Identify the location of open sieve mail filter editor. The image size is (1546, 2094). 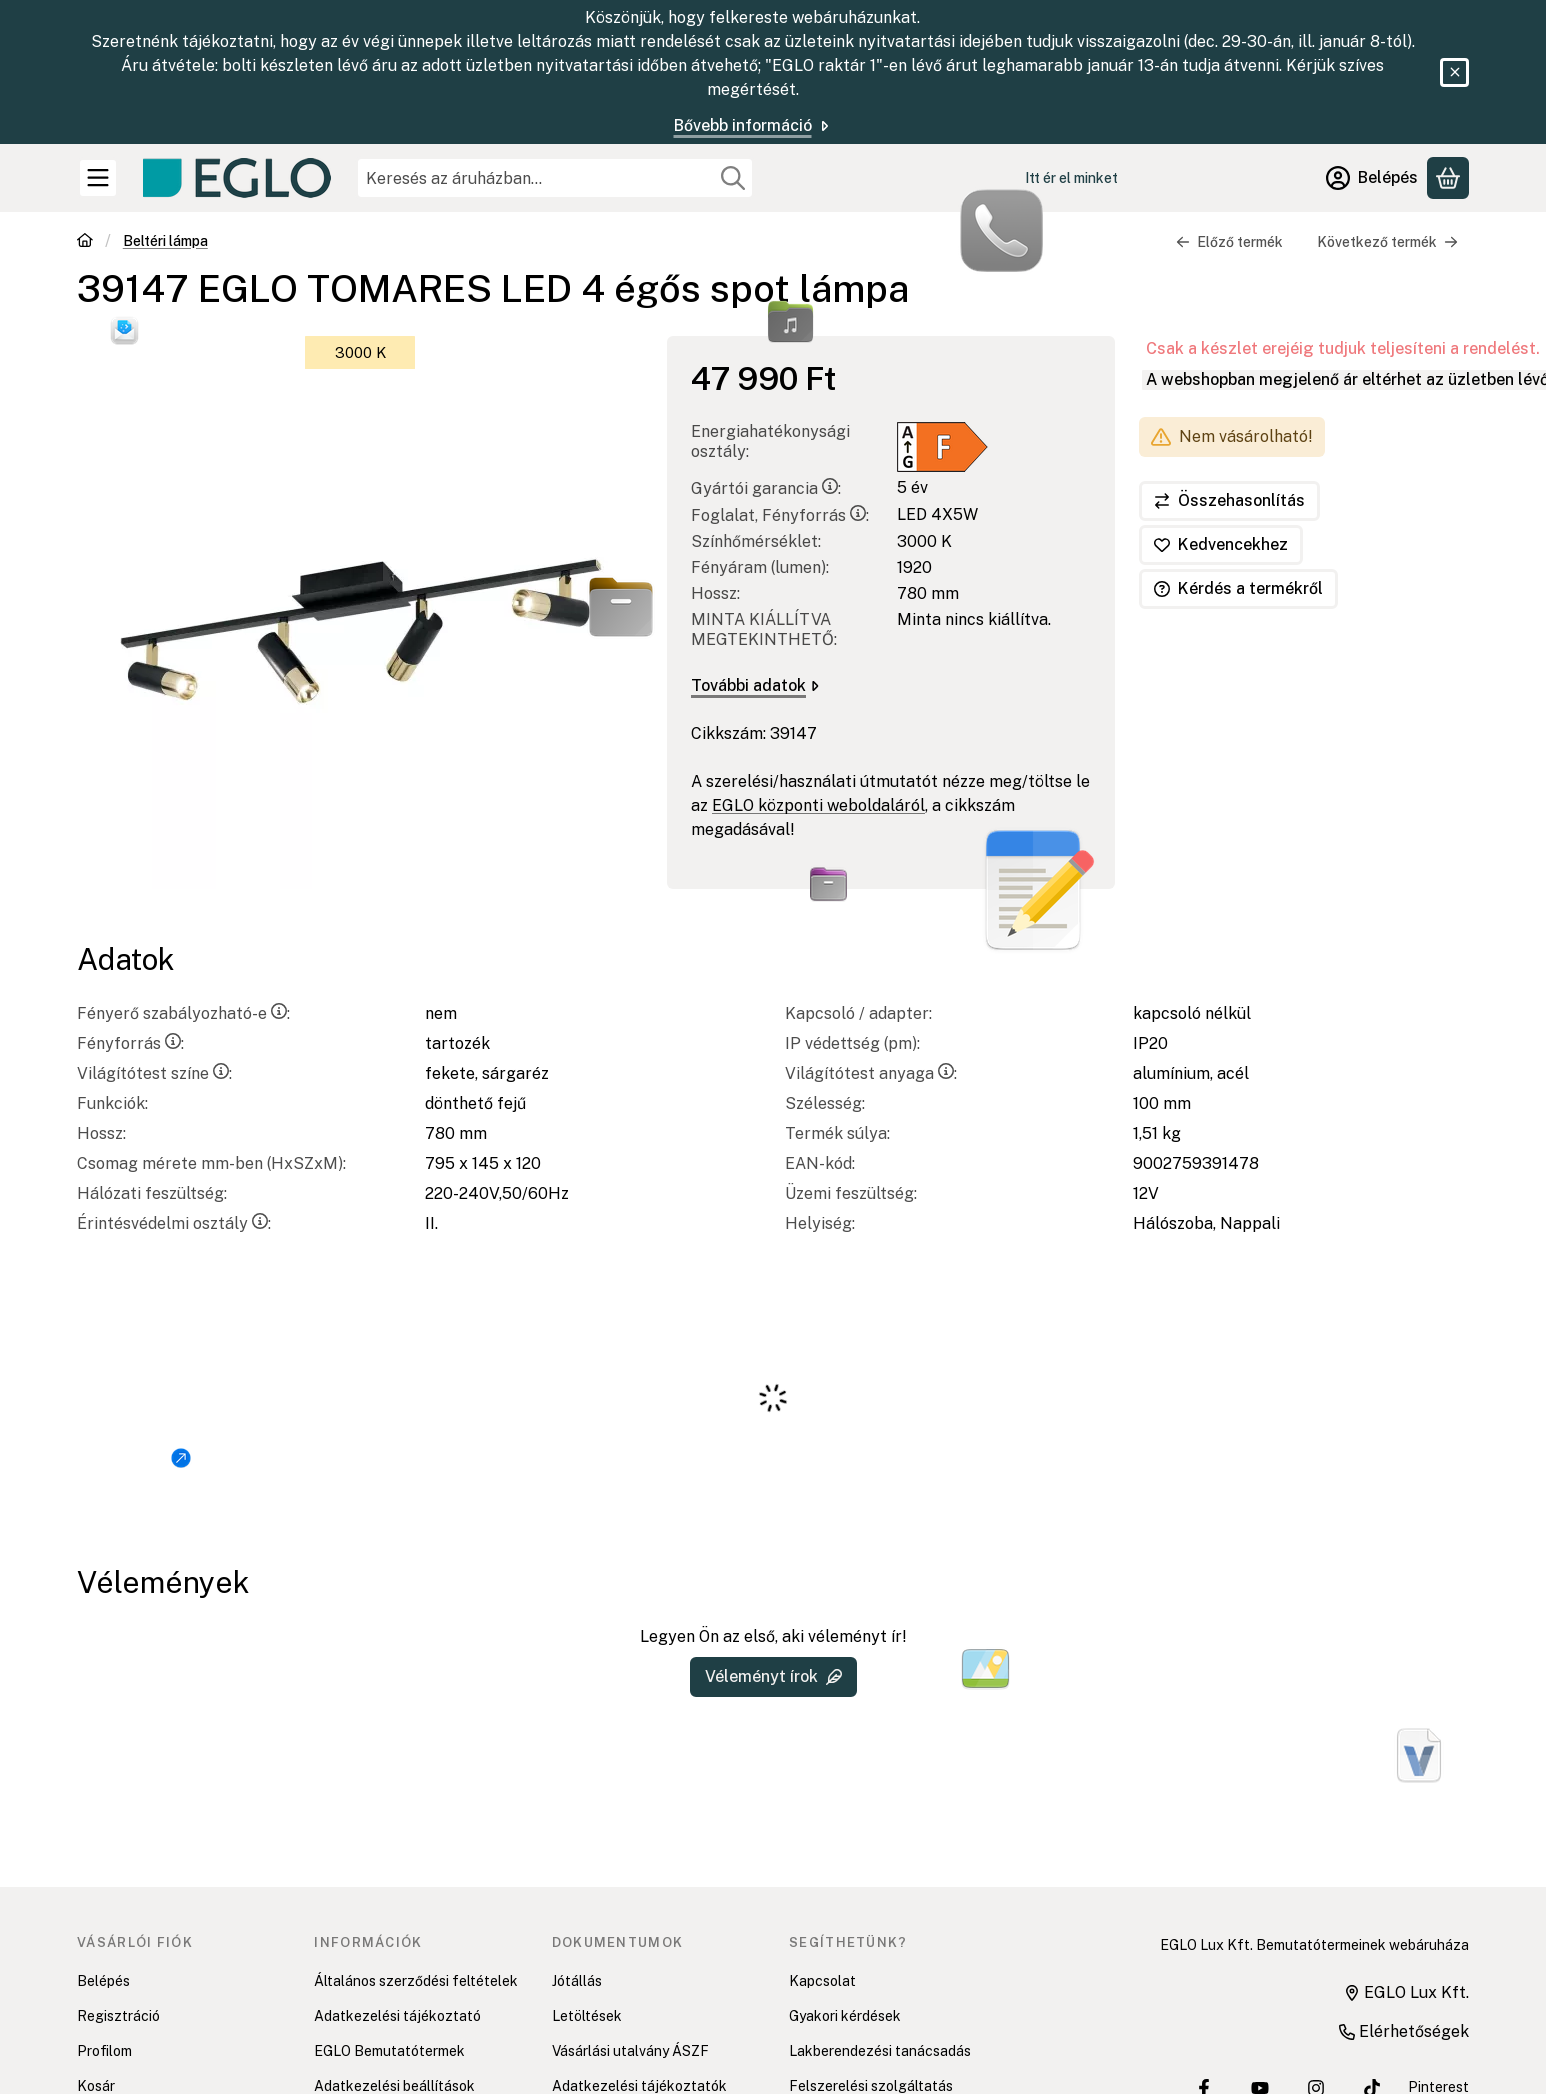
(124, 330).